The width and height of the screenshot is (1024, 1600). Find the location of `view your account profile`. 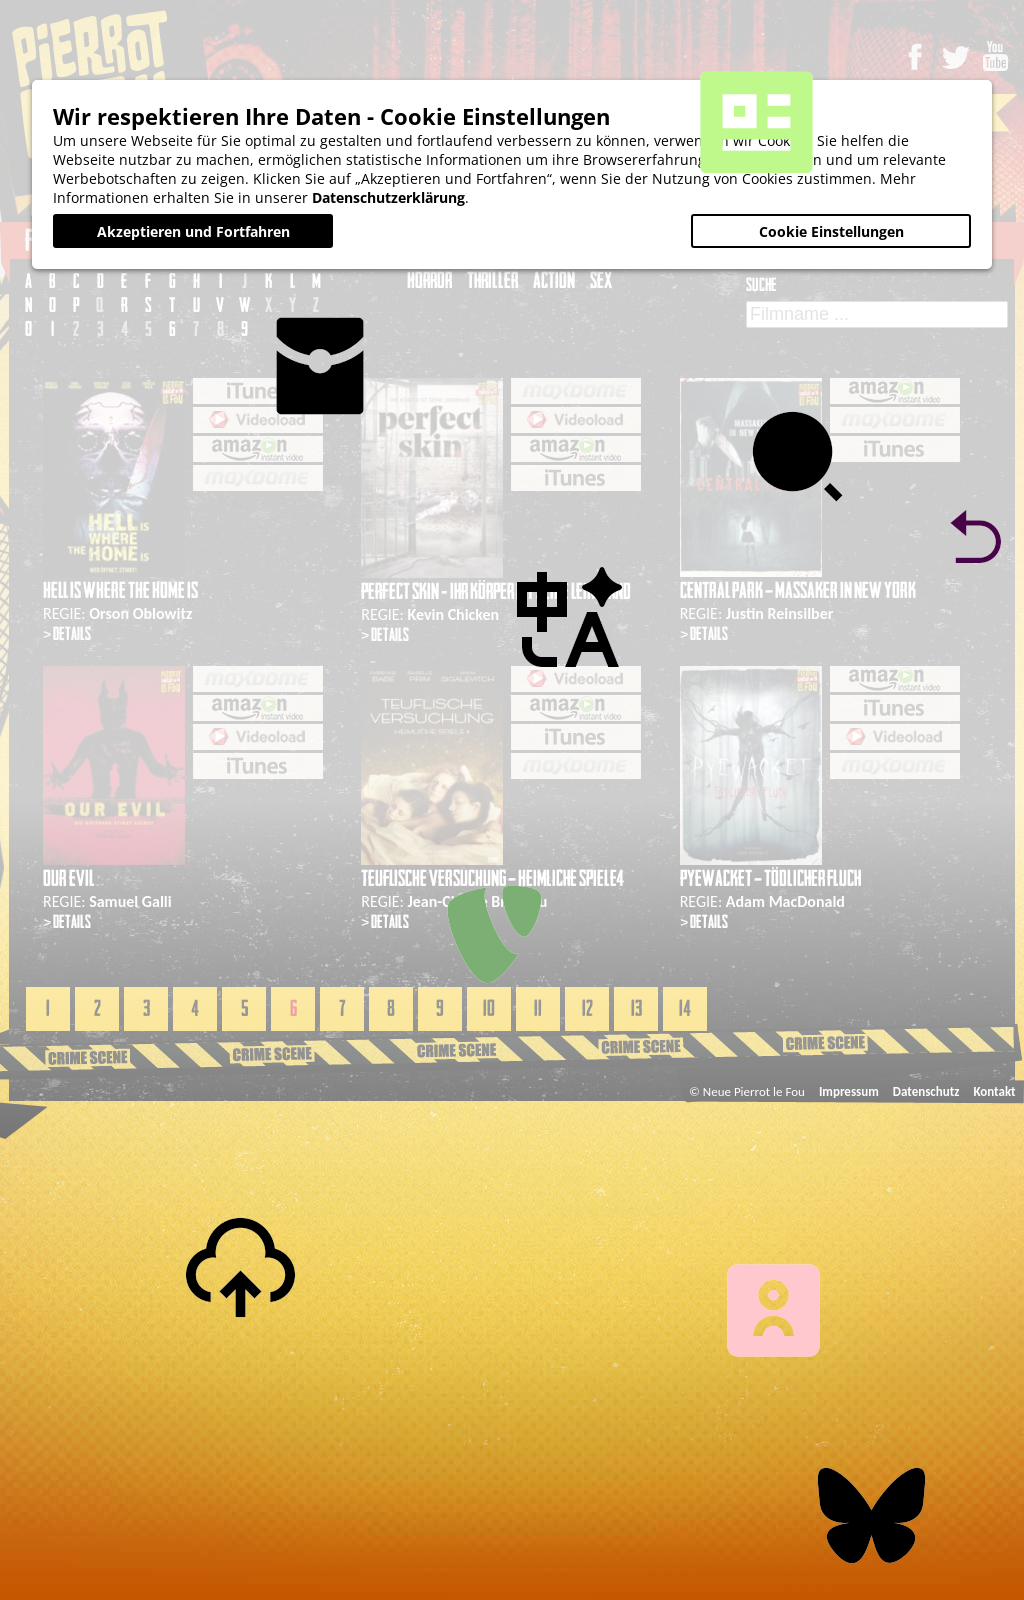

view your account profile is located at coordinates (773, 1310).